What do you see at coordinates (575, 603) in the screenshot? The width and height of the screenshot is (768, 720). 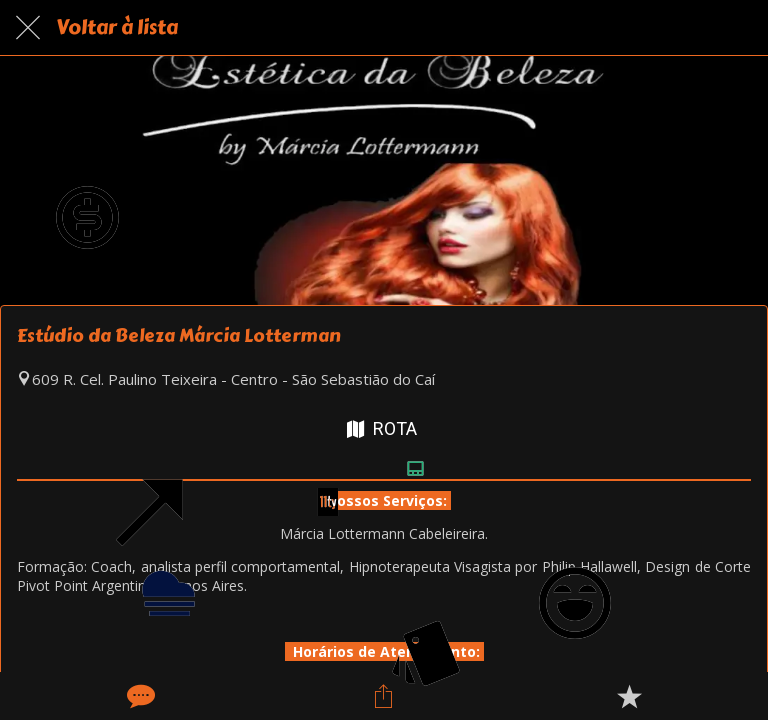 I see `add a laughing reaction to a message` at bounding box center [575, 603].